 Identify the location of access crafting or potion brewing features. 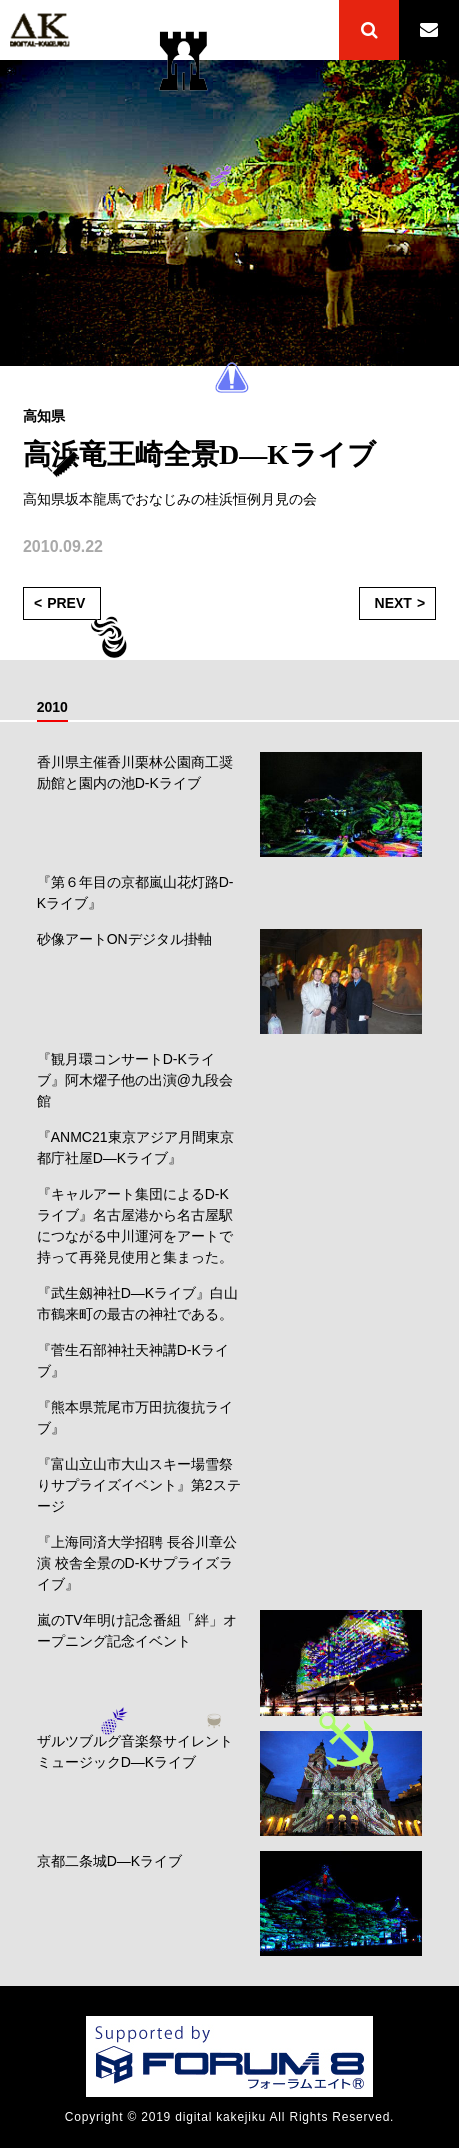
(214, 1721).